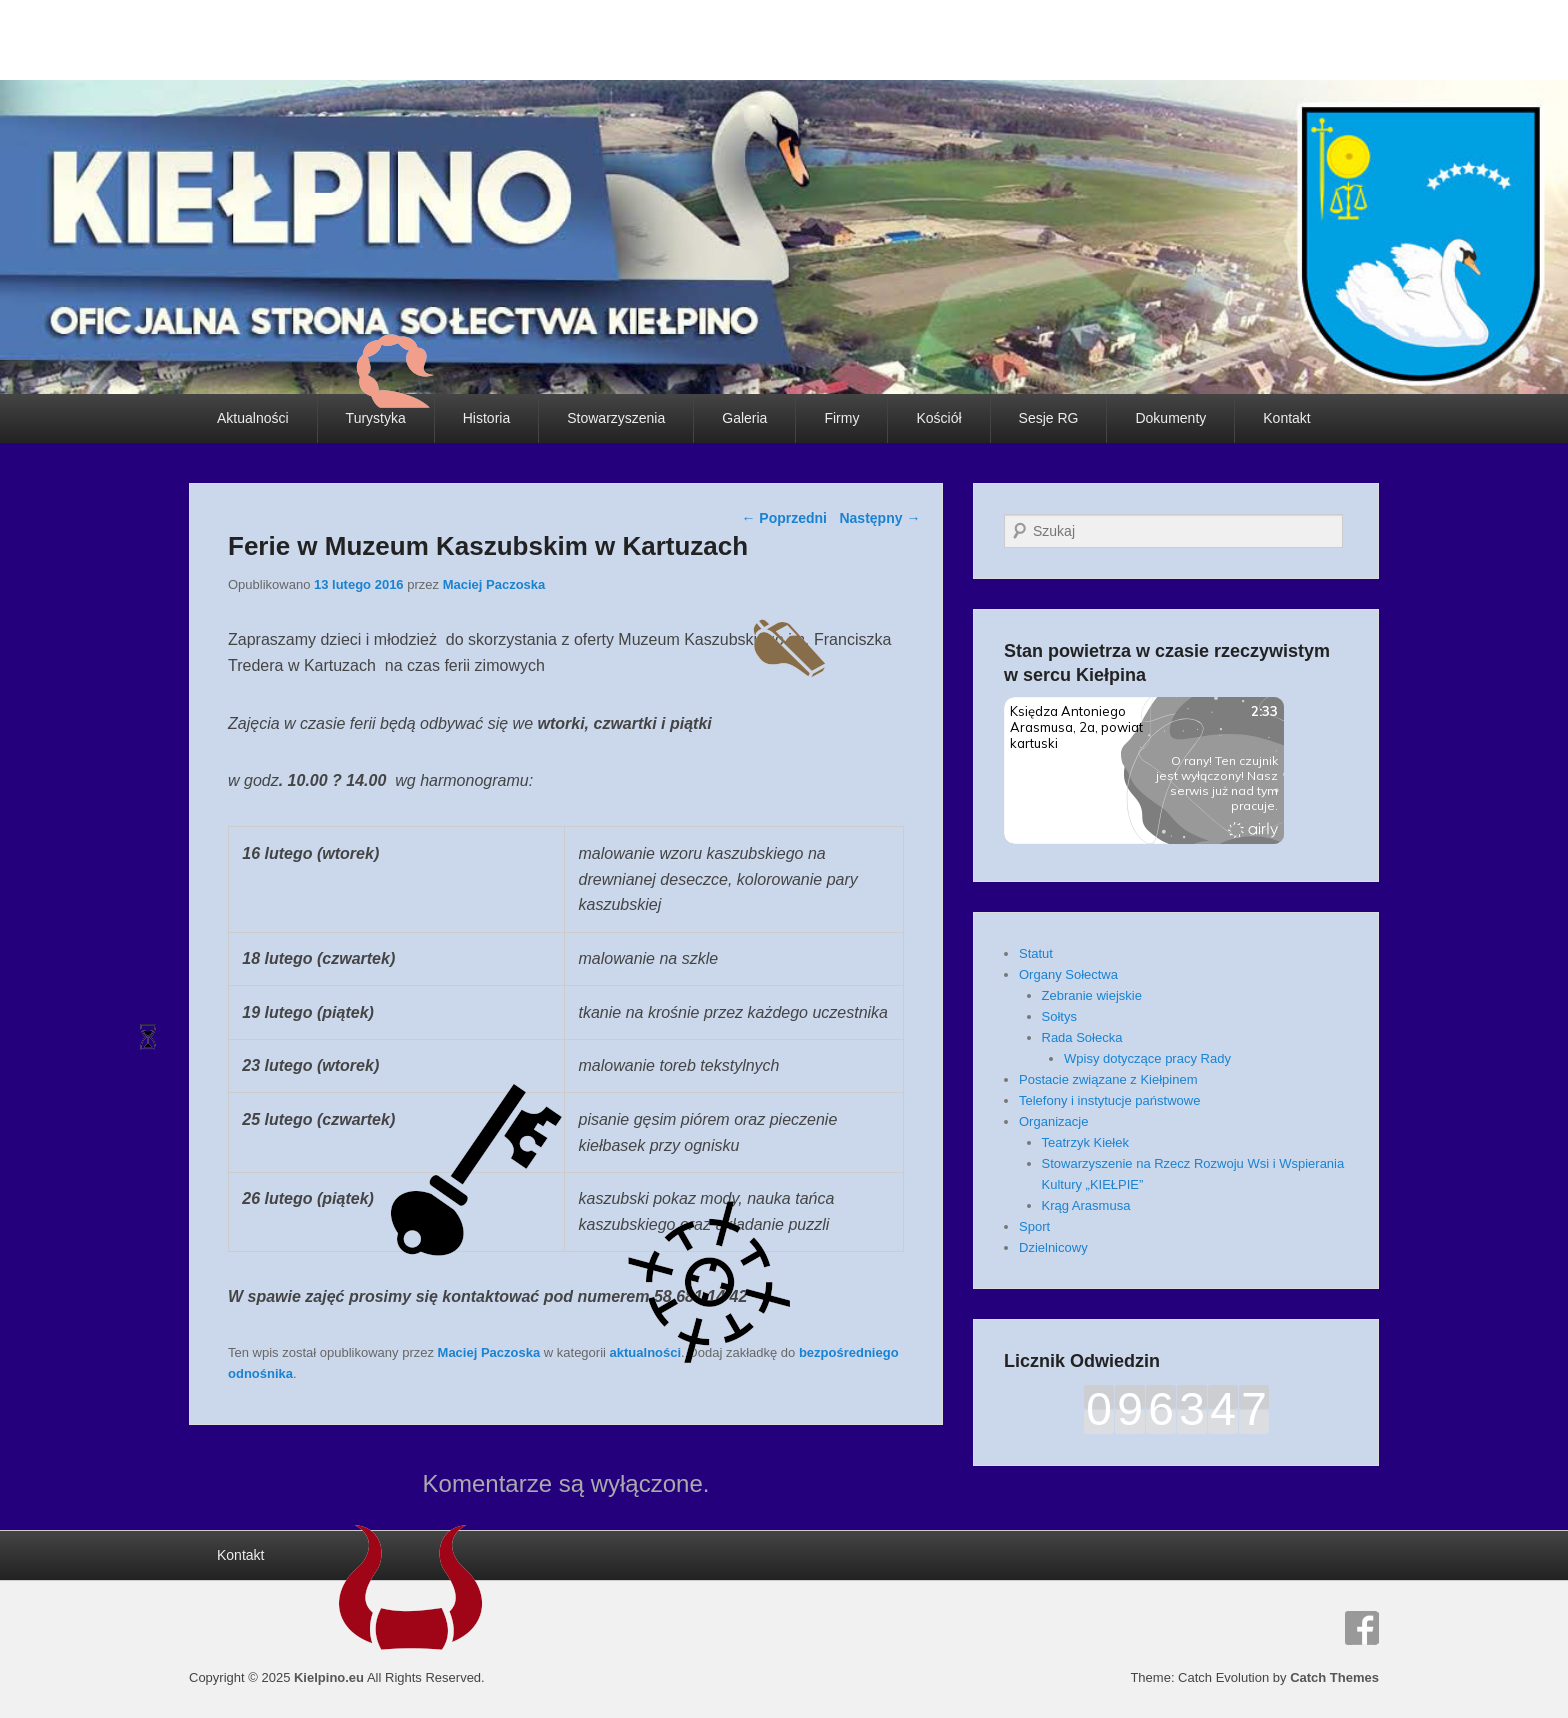  Describe the element at coordinates (477, 1170) in the screenshot. I see `access security or authentication settings` at that location.